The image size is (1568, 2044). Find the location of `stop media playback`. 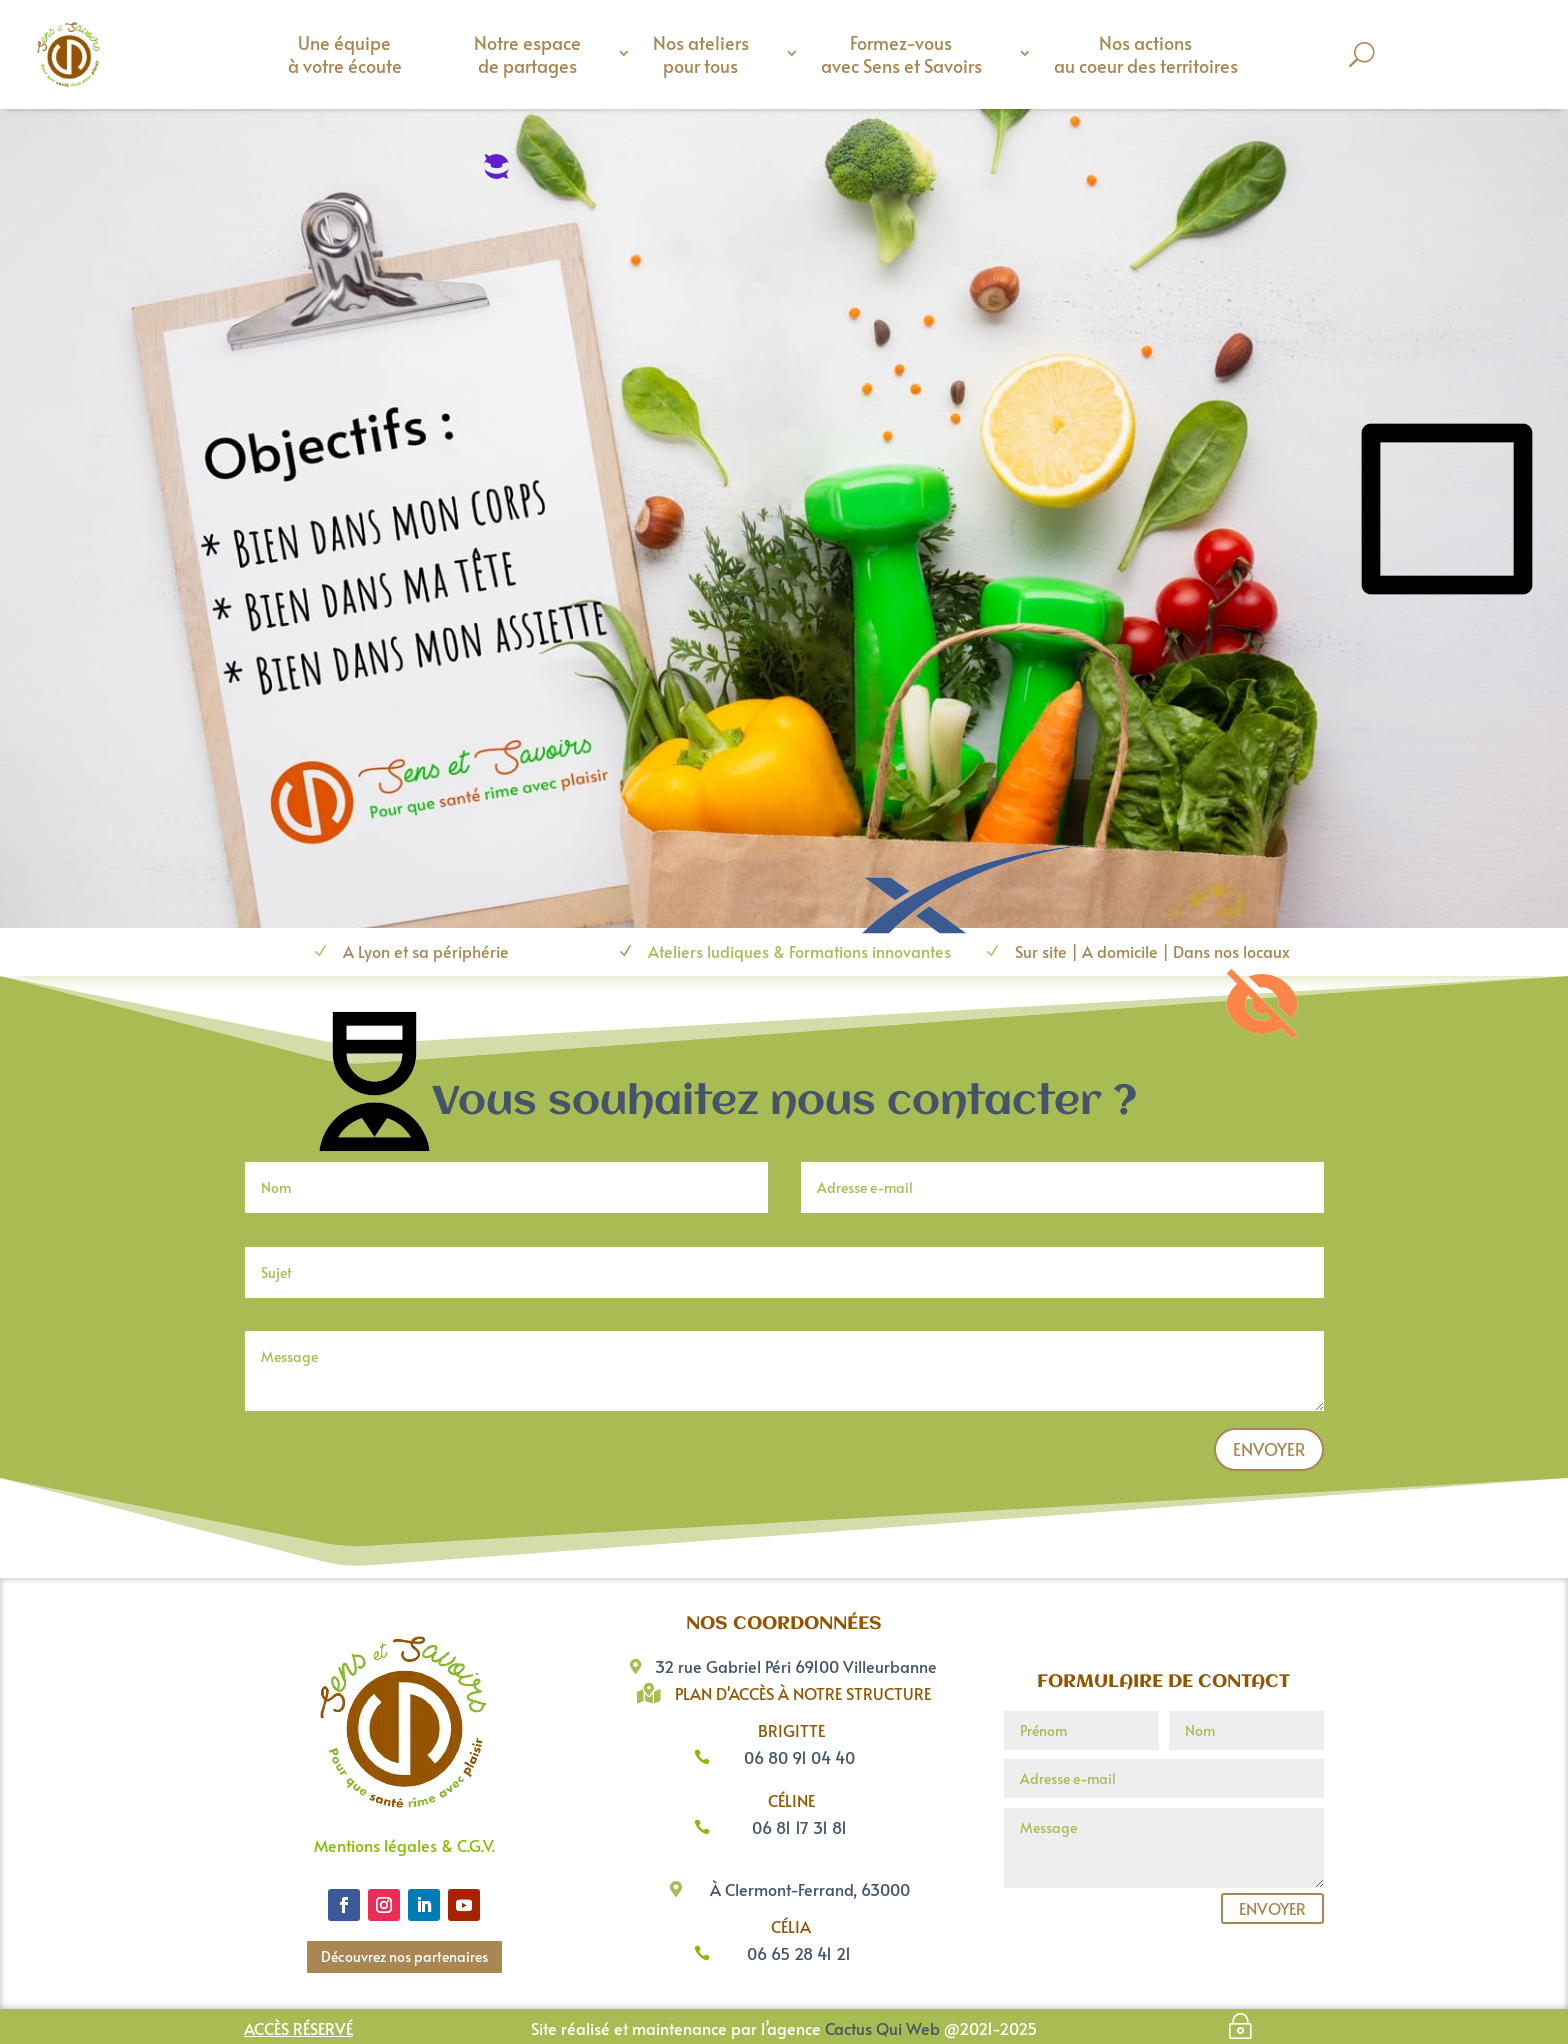

stop media playback is located at coordinates (1447, 509).